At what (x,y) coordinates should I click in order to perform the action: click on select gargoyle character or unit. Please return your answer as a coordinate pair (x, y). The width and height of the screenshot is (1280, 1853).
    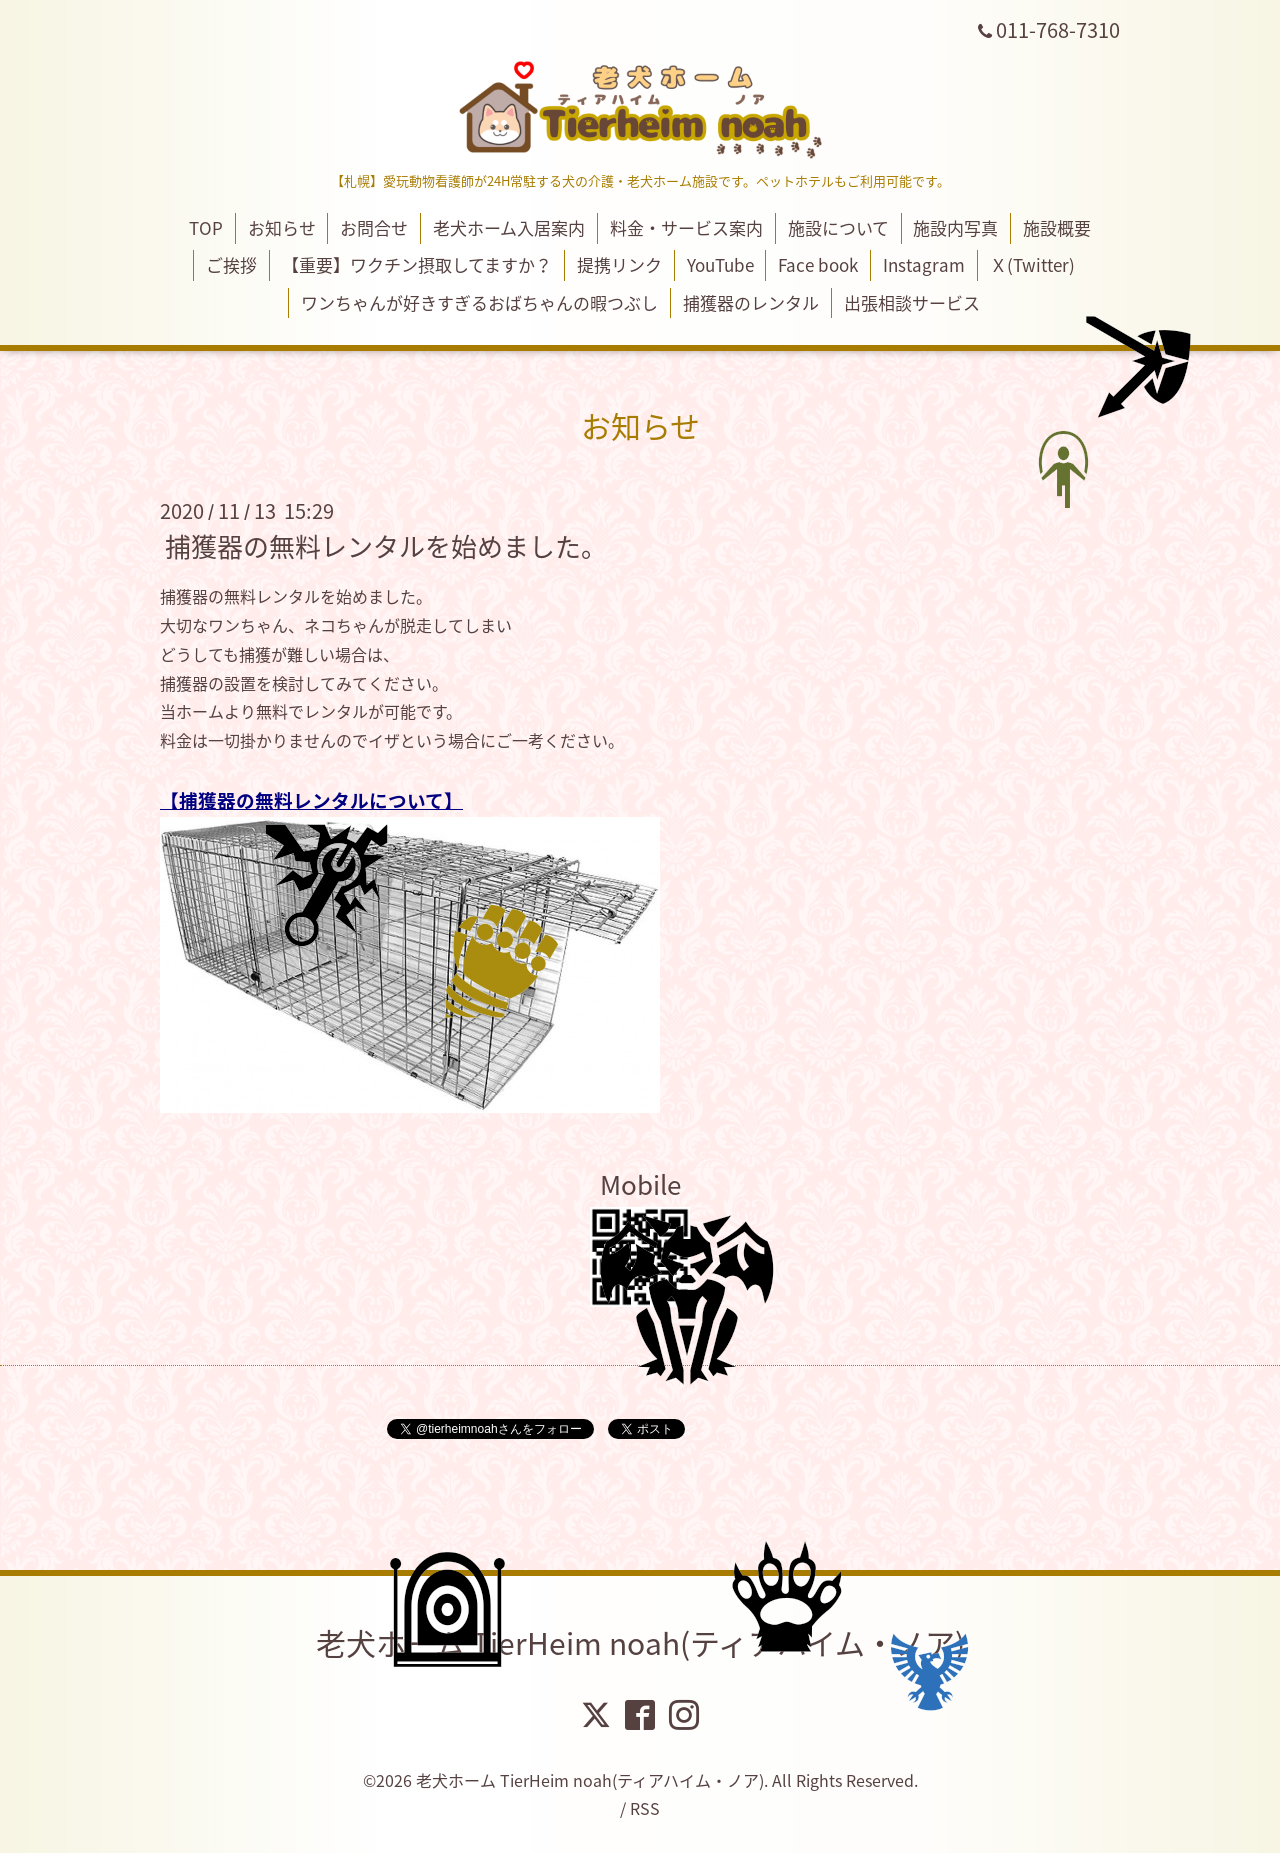
    Looking at the image, I should click on (687, 1300).